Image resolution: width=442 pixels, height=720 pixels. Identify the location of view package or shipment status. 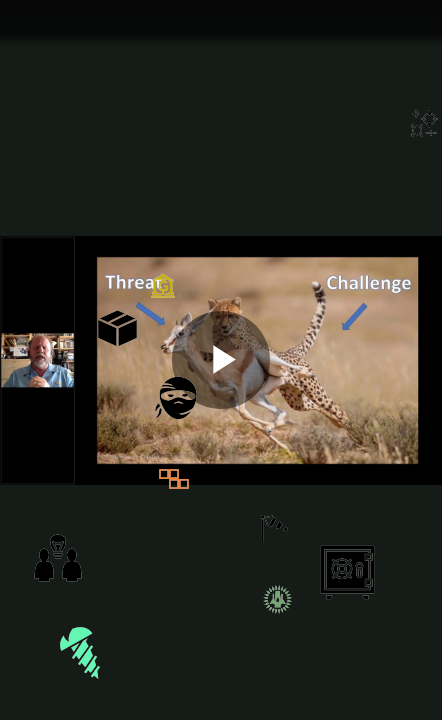
(117, 328).